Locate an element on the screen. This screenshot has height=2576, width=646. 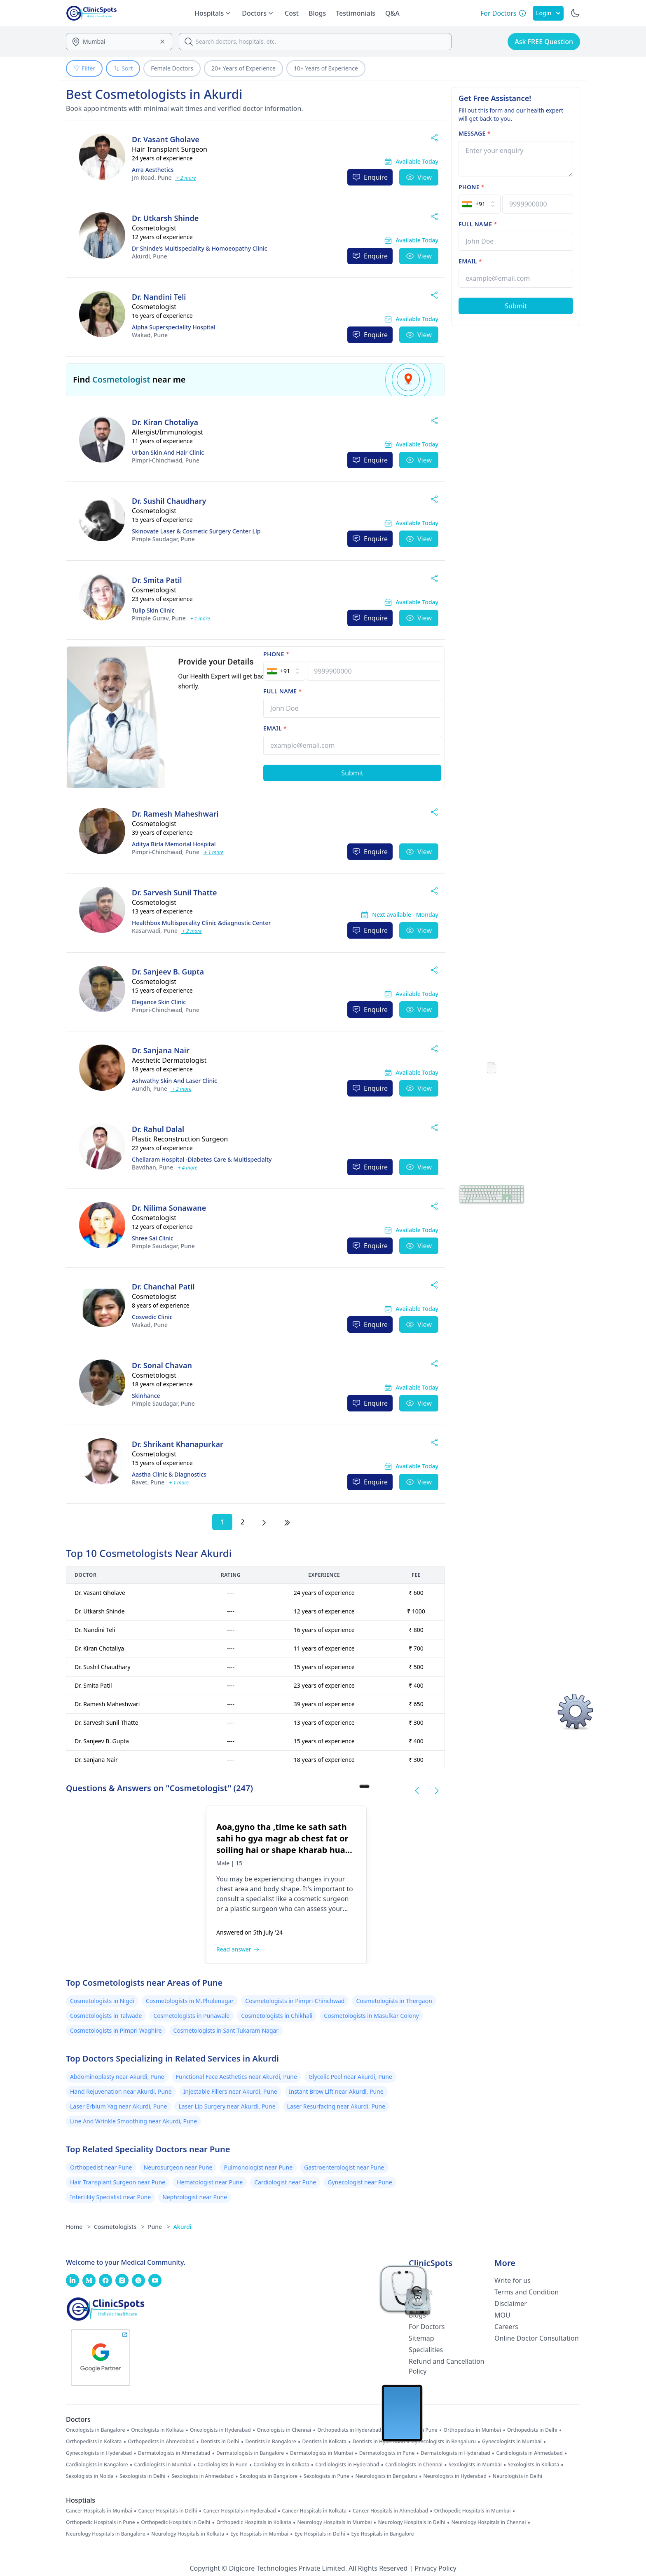
access automator service settings is located at coordinates (575, 1712).